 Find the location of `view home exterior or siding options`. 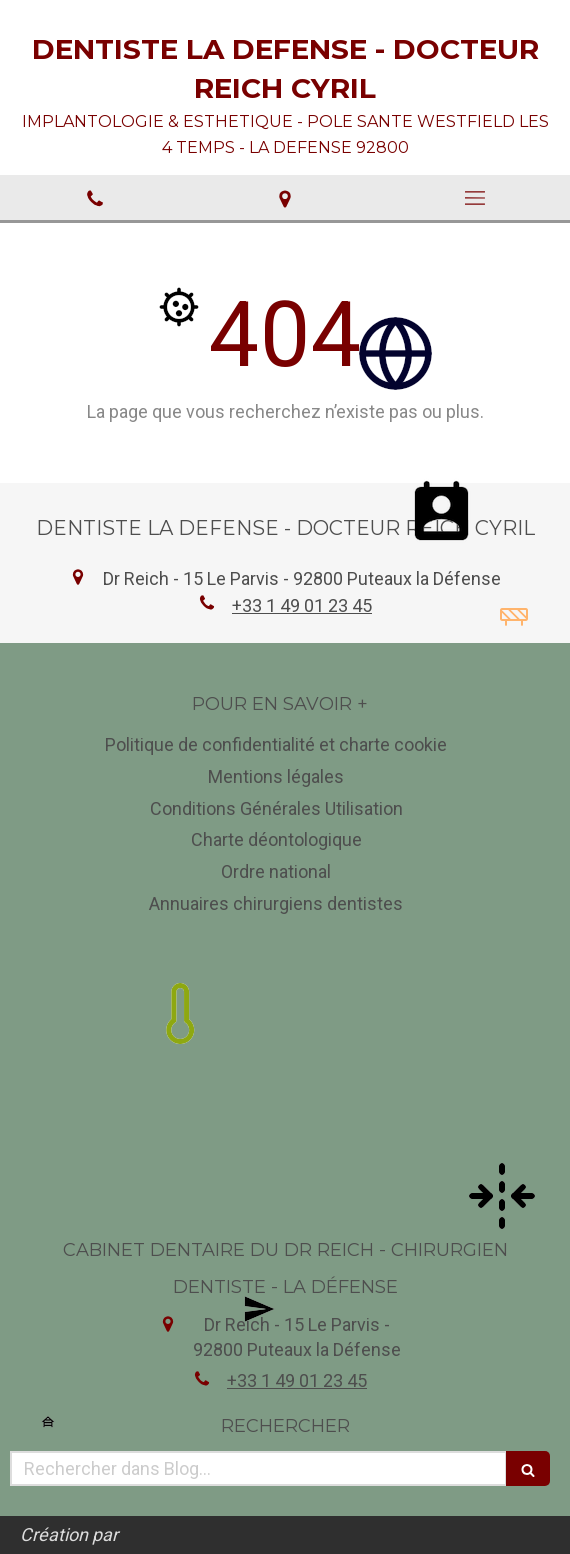

view home exterior or siding options is located at coordinates (48, 1422).